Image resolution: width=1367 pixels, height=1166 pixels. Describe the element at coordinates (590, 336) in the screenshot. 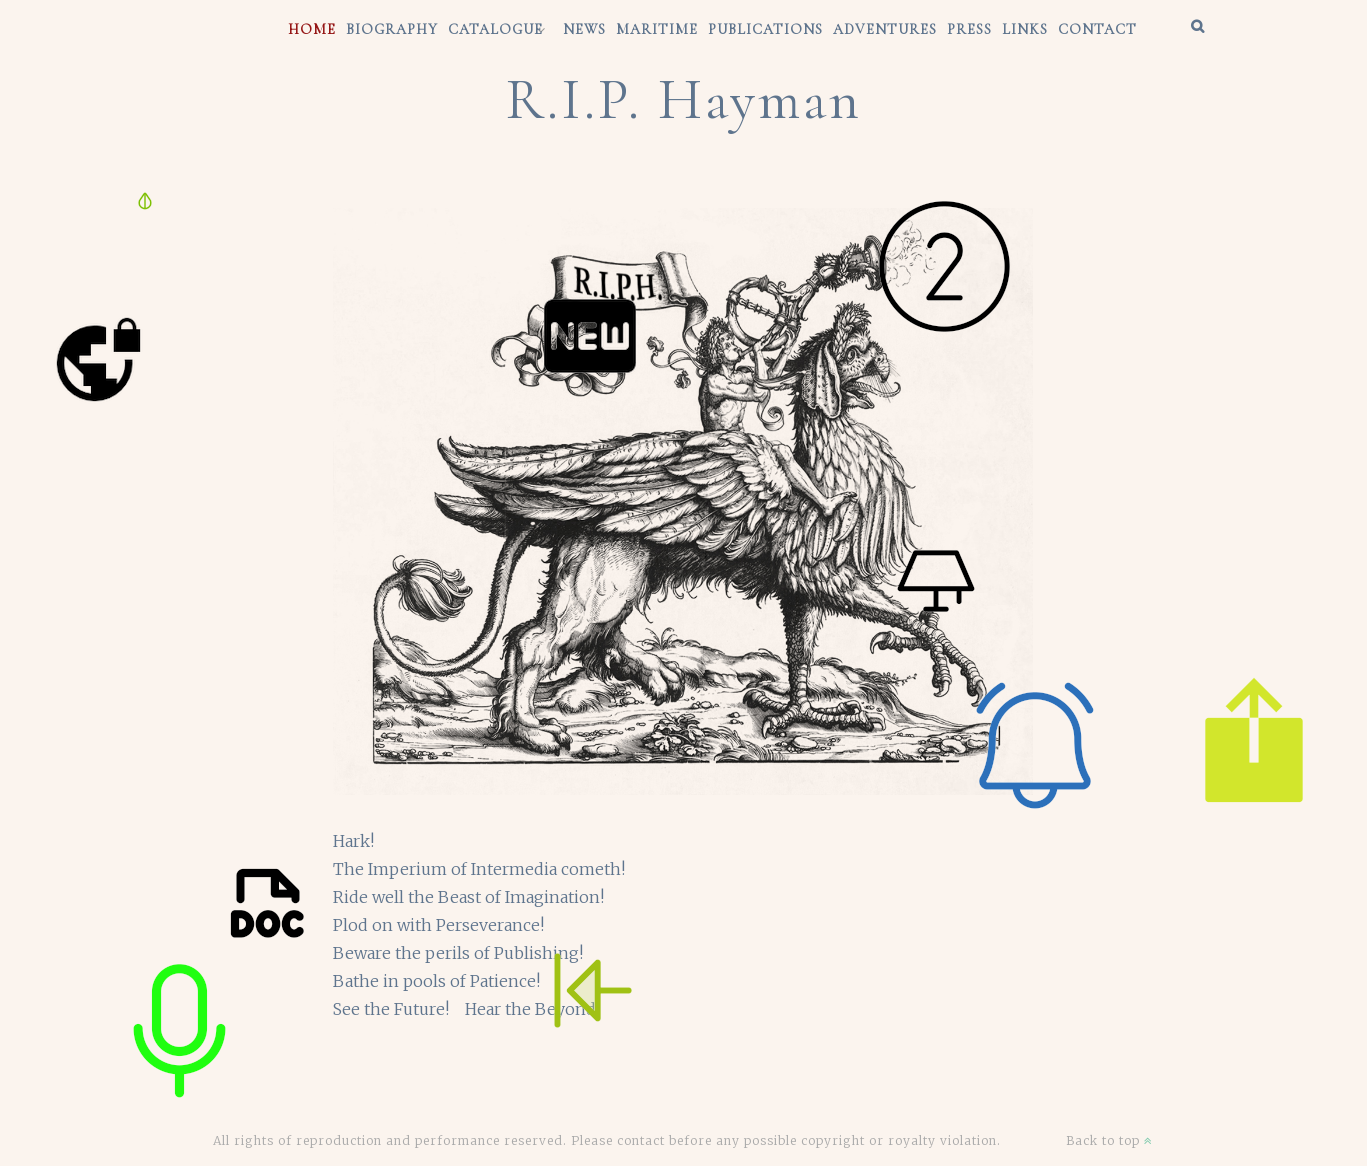

I see `indicates new content or recently added items` at that location.